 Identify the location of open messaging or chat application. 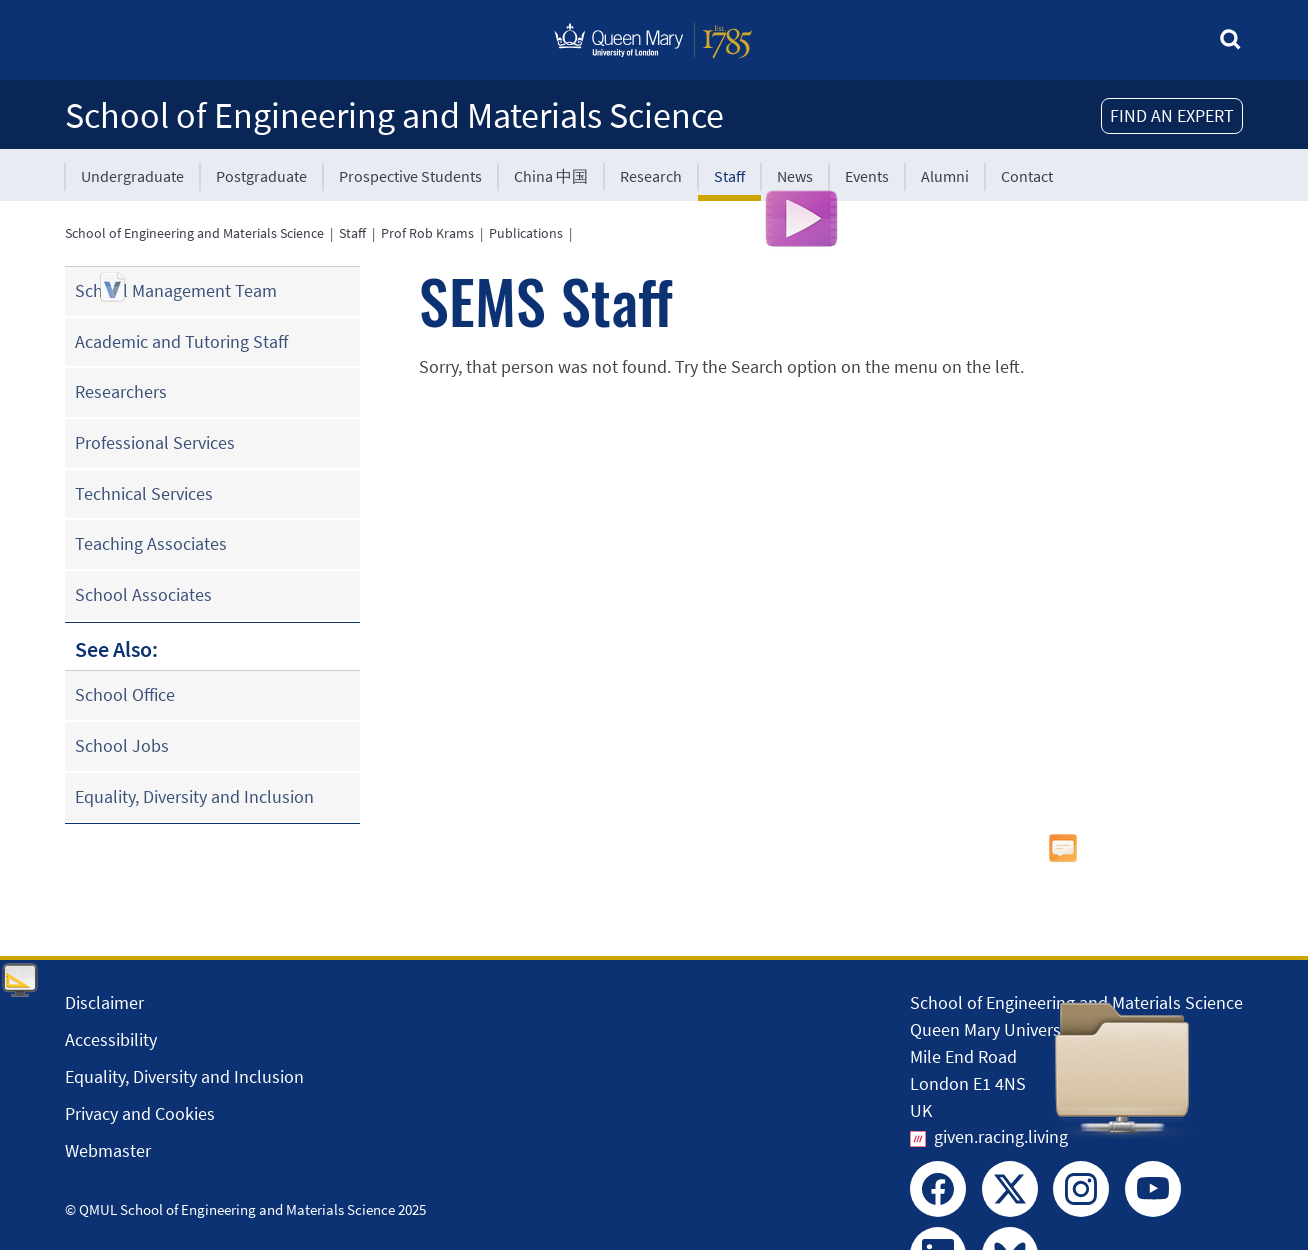
(1063, 848).